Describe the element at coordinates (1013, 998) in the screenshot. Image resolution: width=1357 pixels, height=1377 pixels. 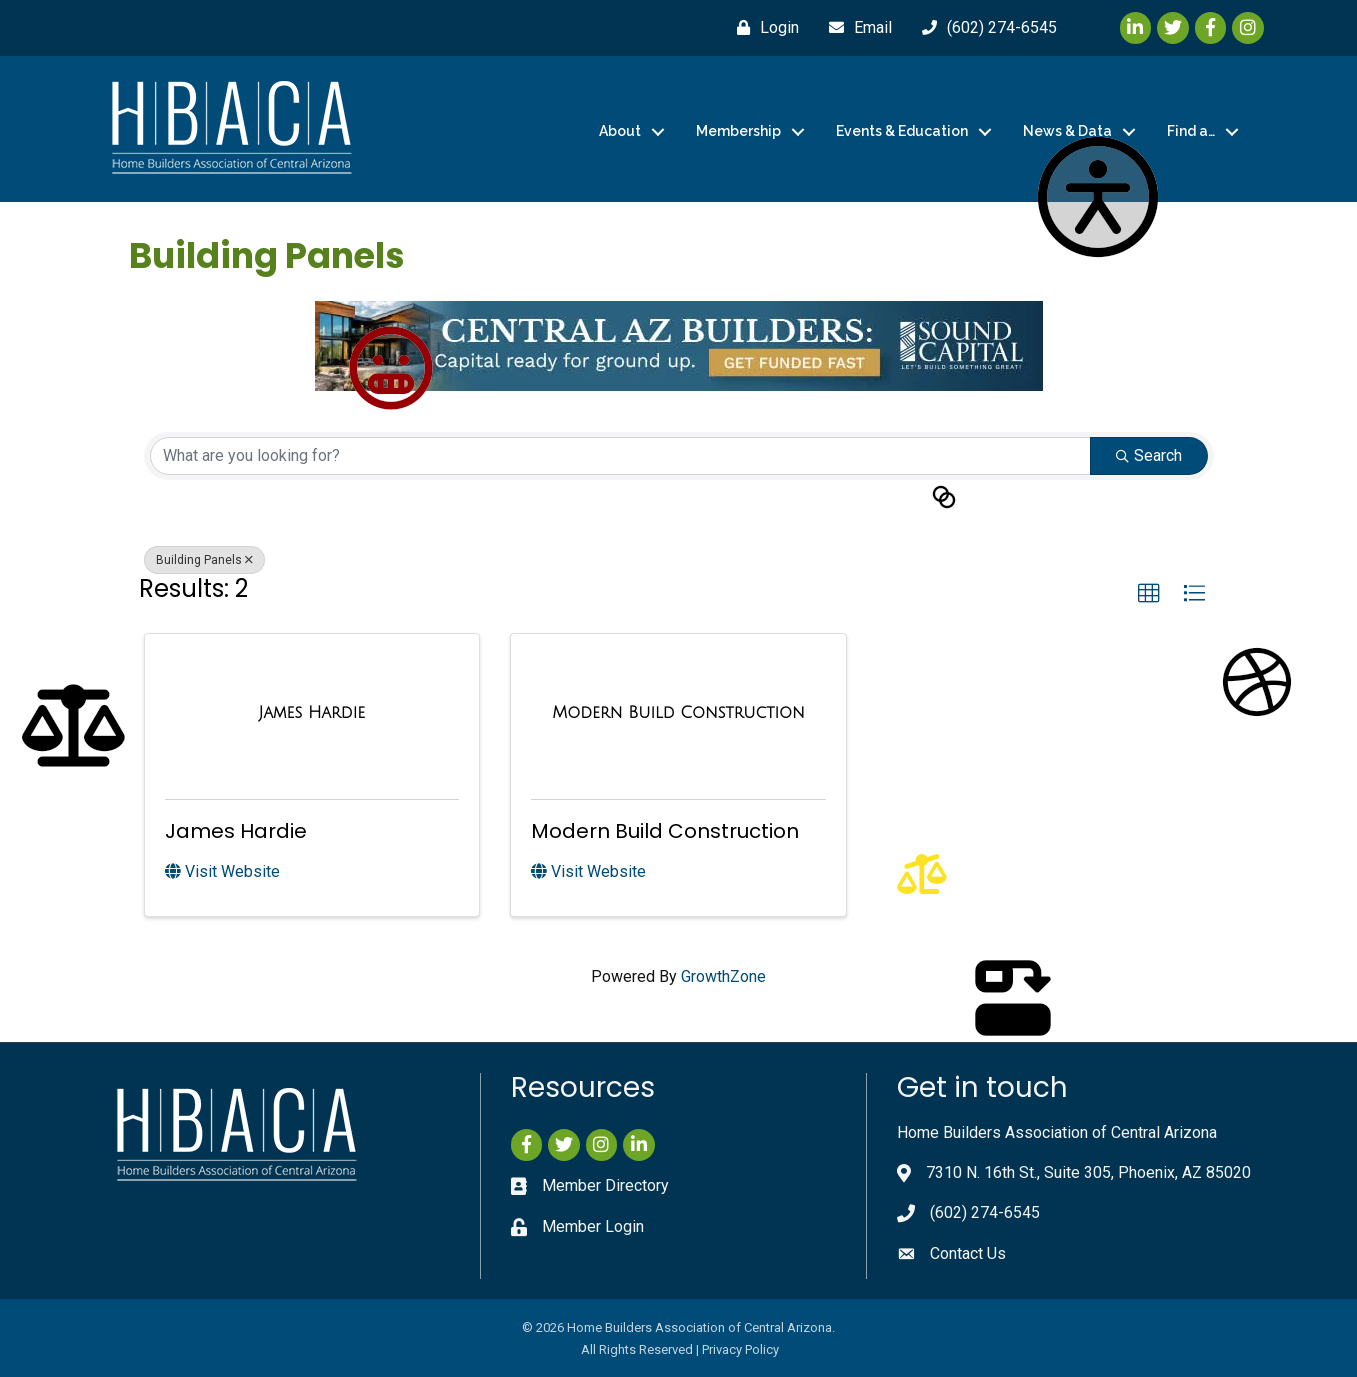
I see `view successor node in a flowchart or diagram` at that location.